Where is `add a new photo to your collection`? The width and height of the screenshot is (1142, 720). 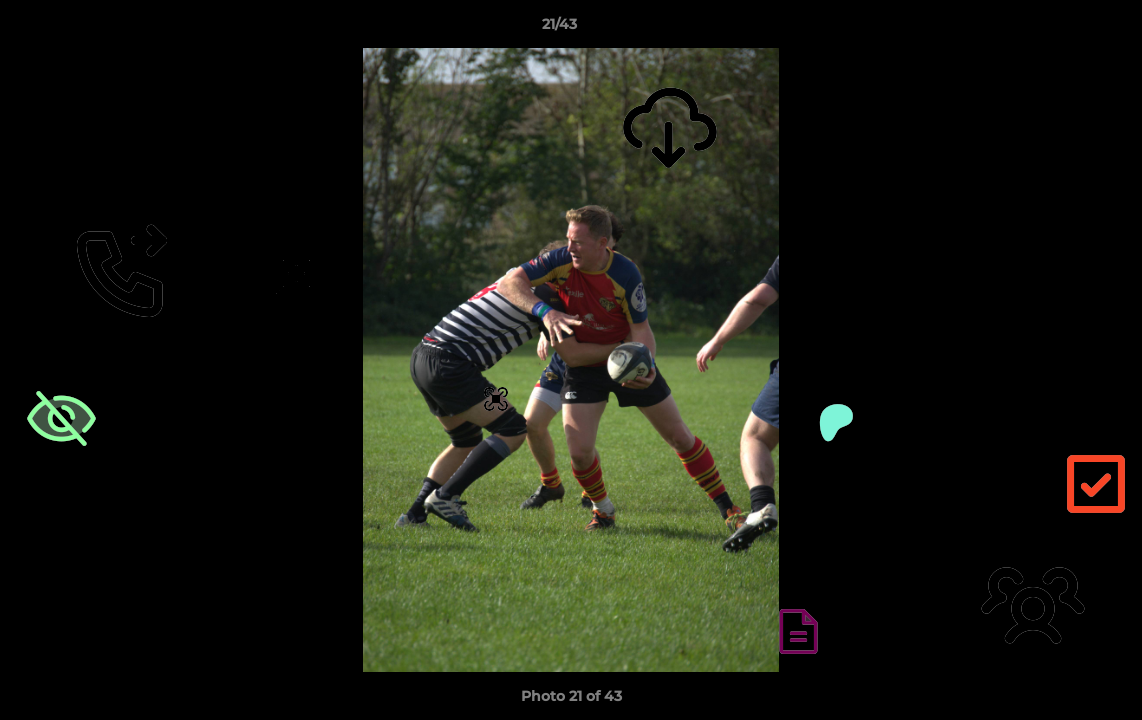
add a new photo to your collection is located at coordinates (293, 277).